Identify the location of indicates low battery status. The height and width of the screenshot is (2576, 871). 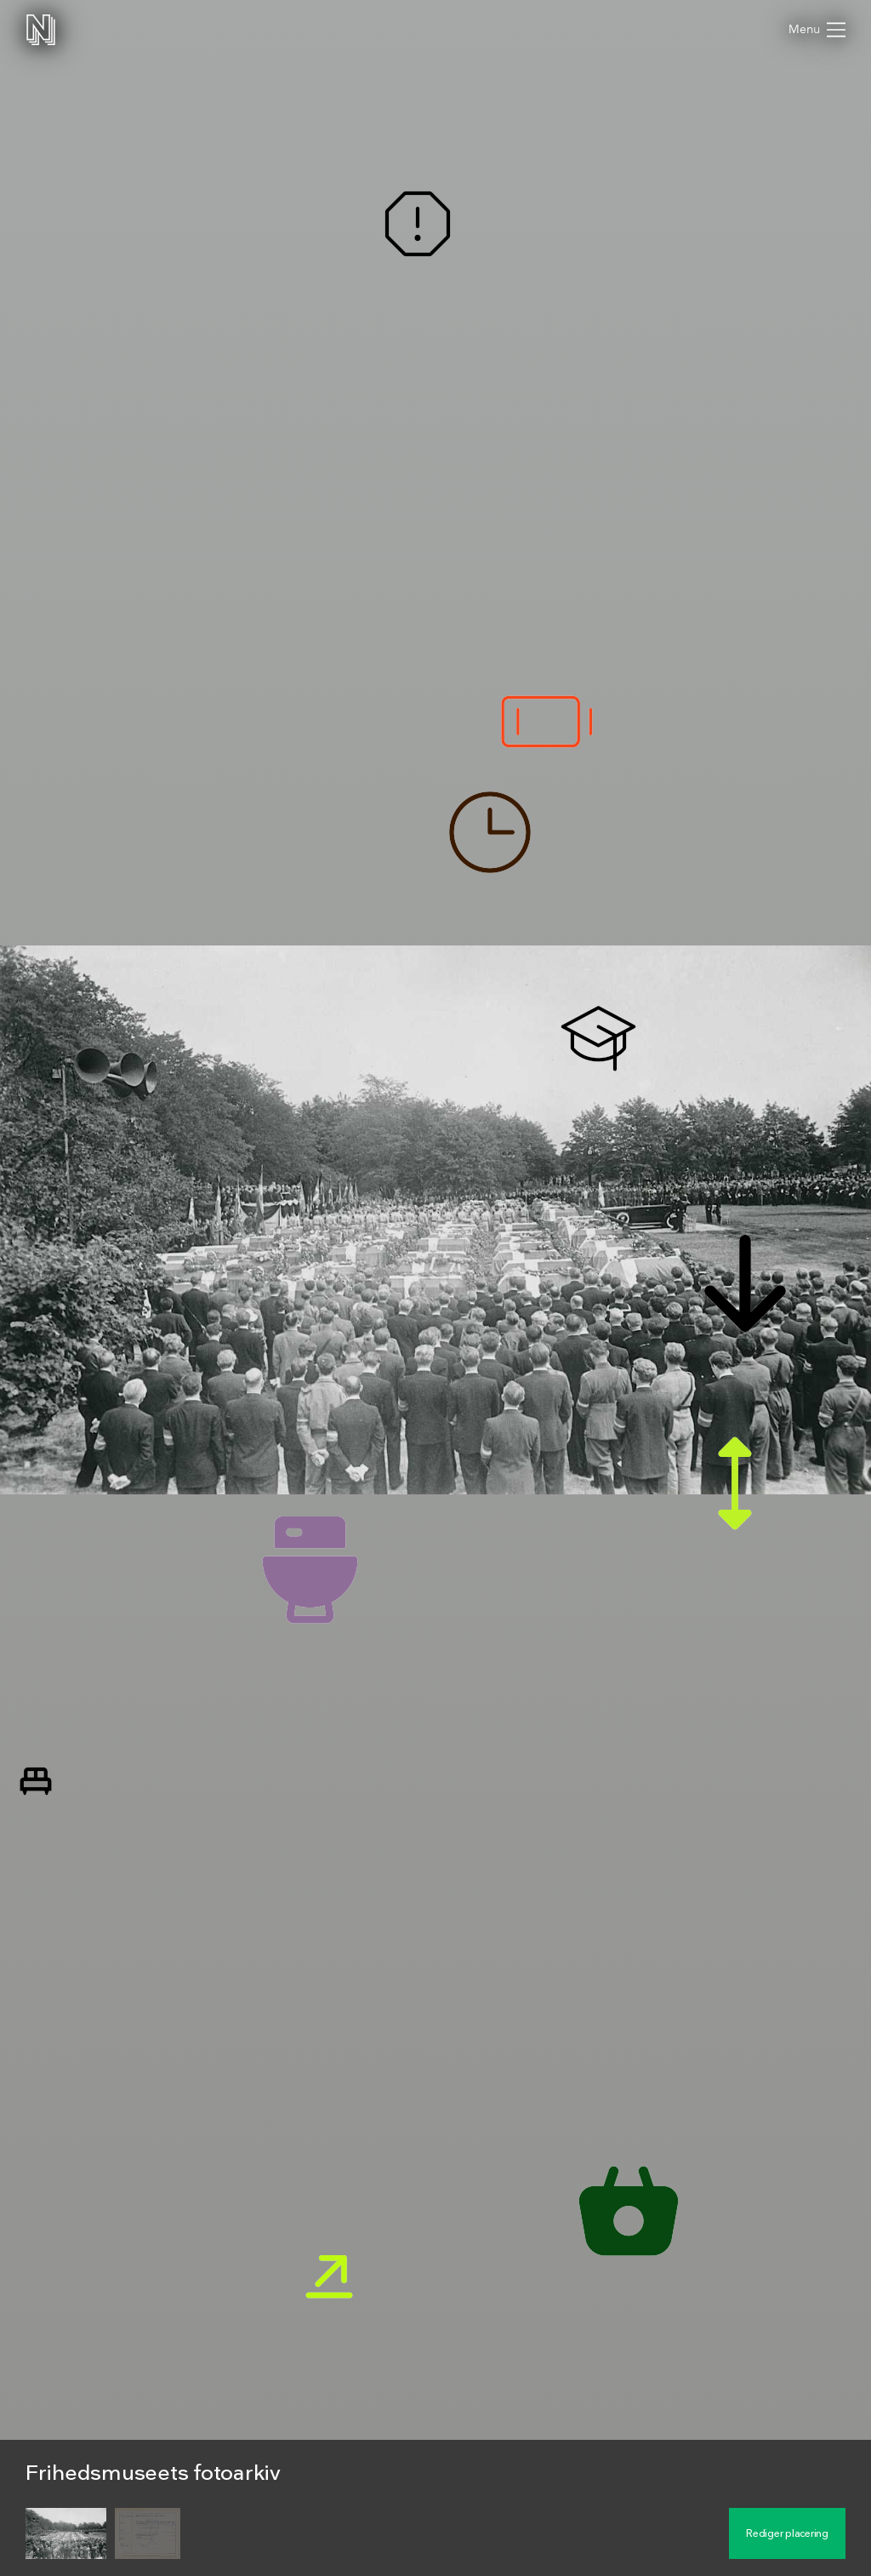
(545, 722).